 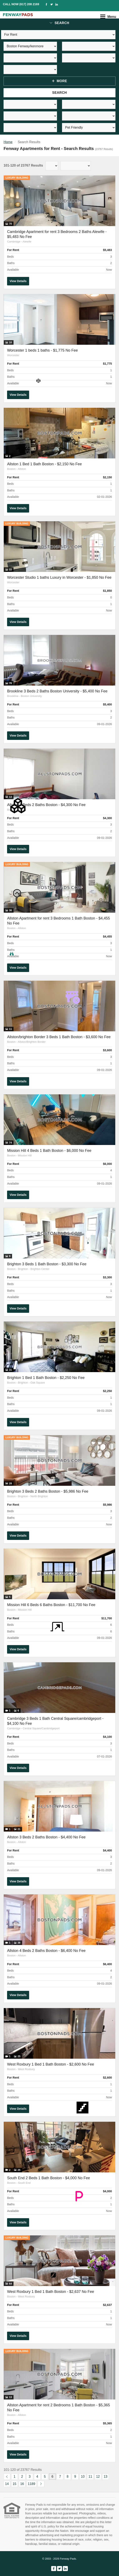 What do you see at coordinates (17, 893) in the screenshot?
I see `scroll up or return to top of page` at bounding box center [17, 893].